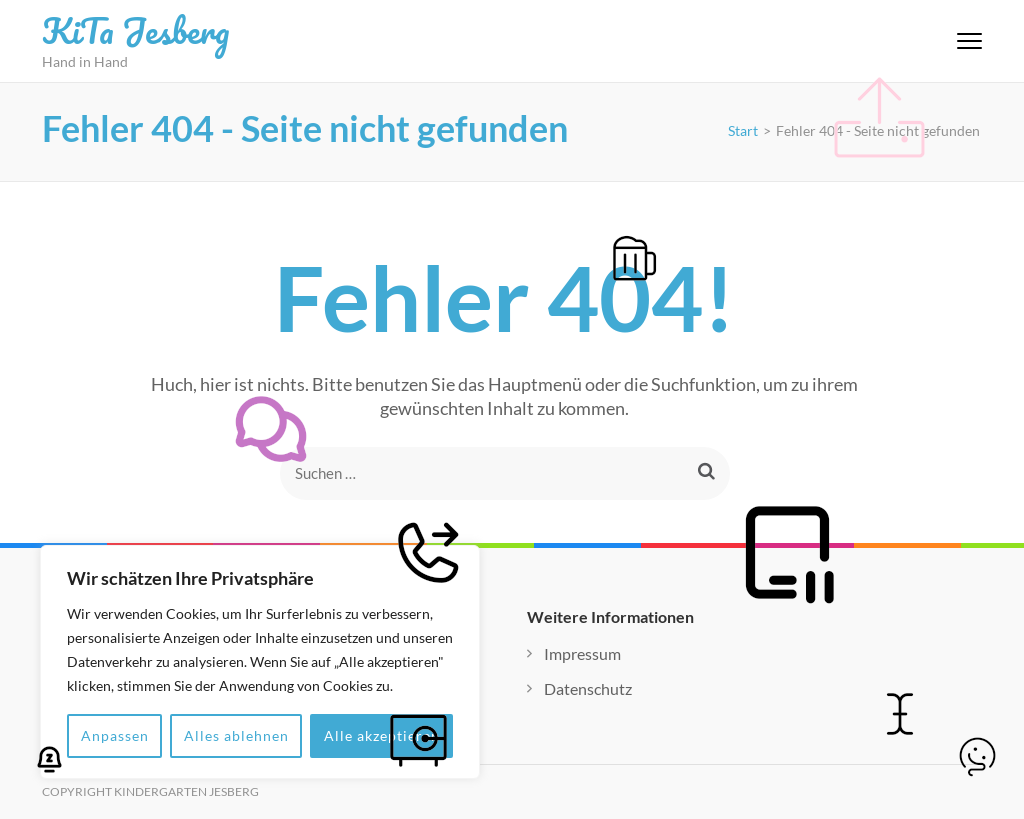 This screenshot has height=819, width=1024. I want to click on transfer an active call, so click(429, 551).